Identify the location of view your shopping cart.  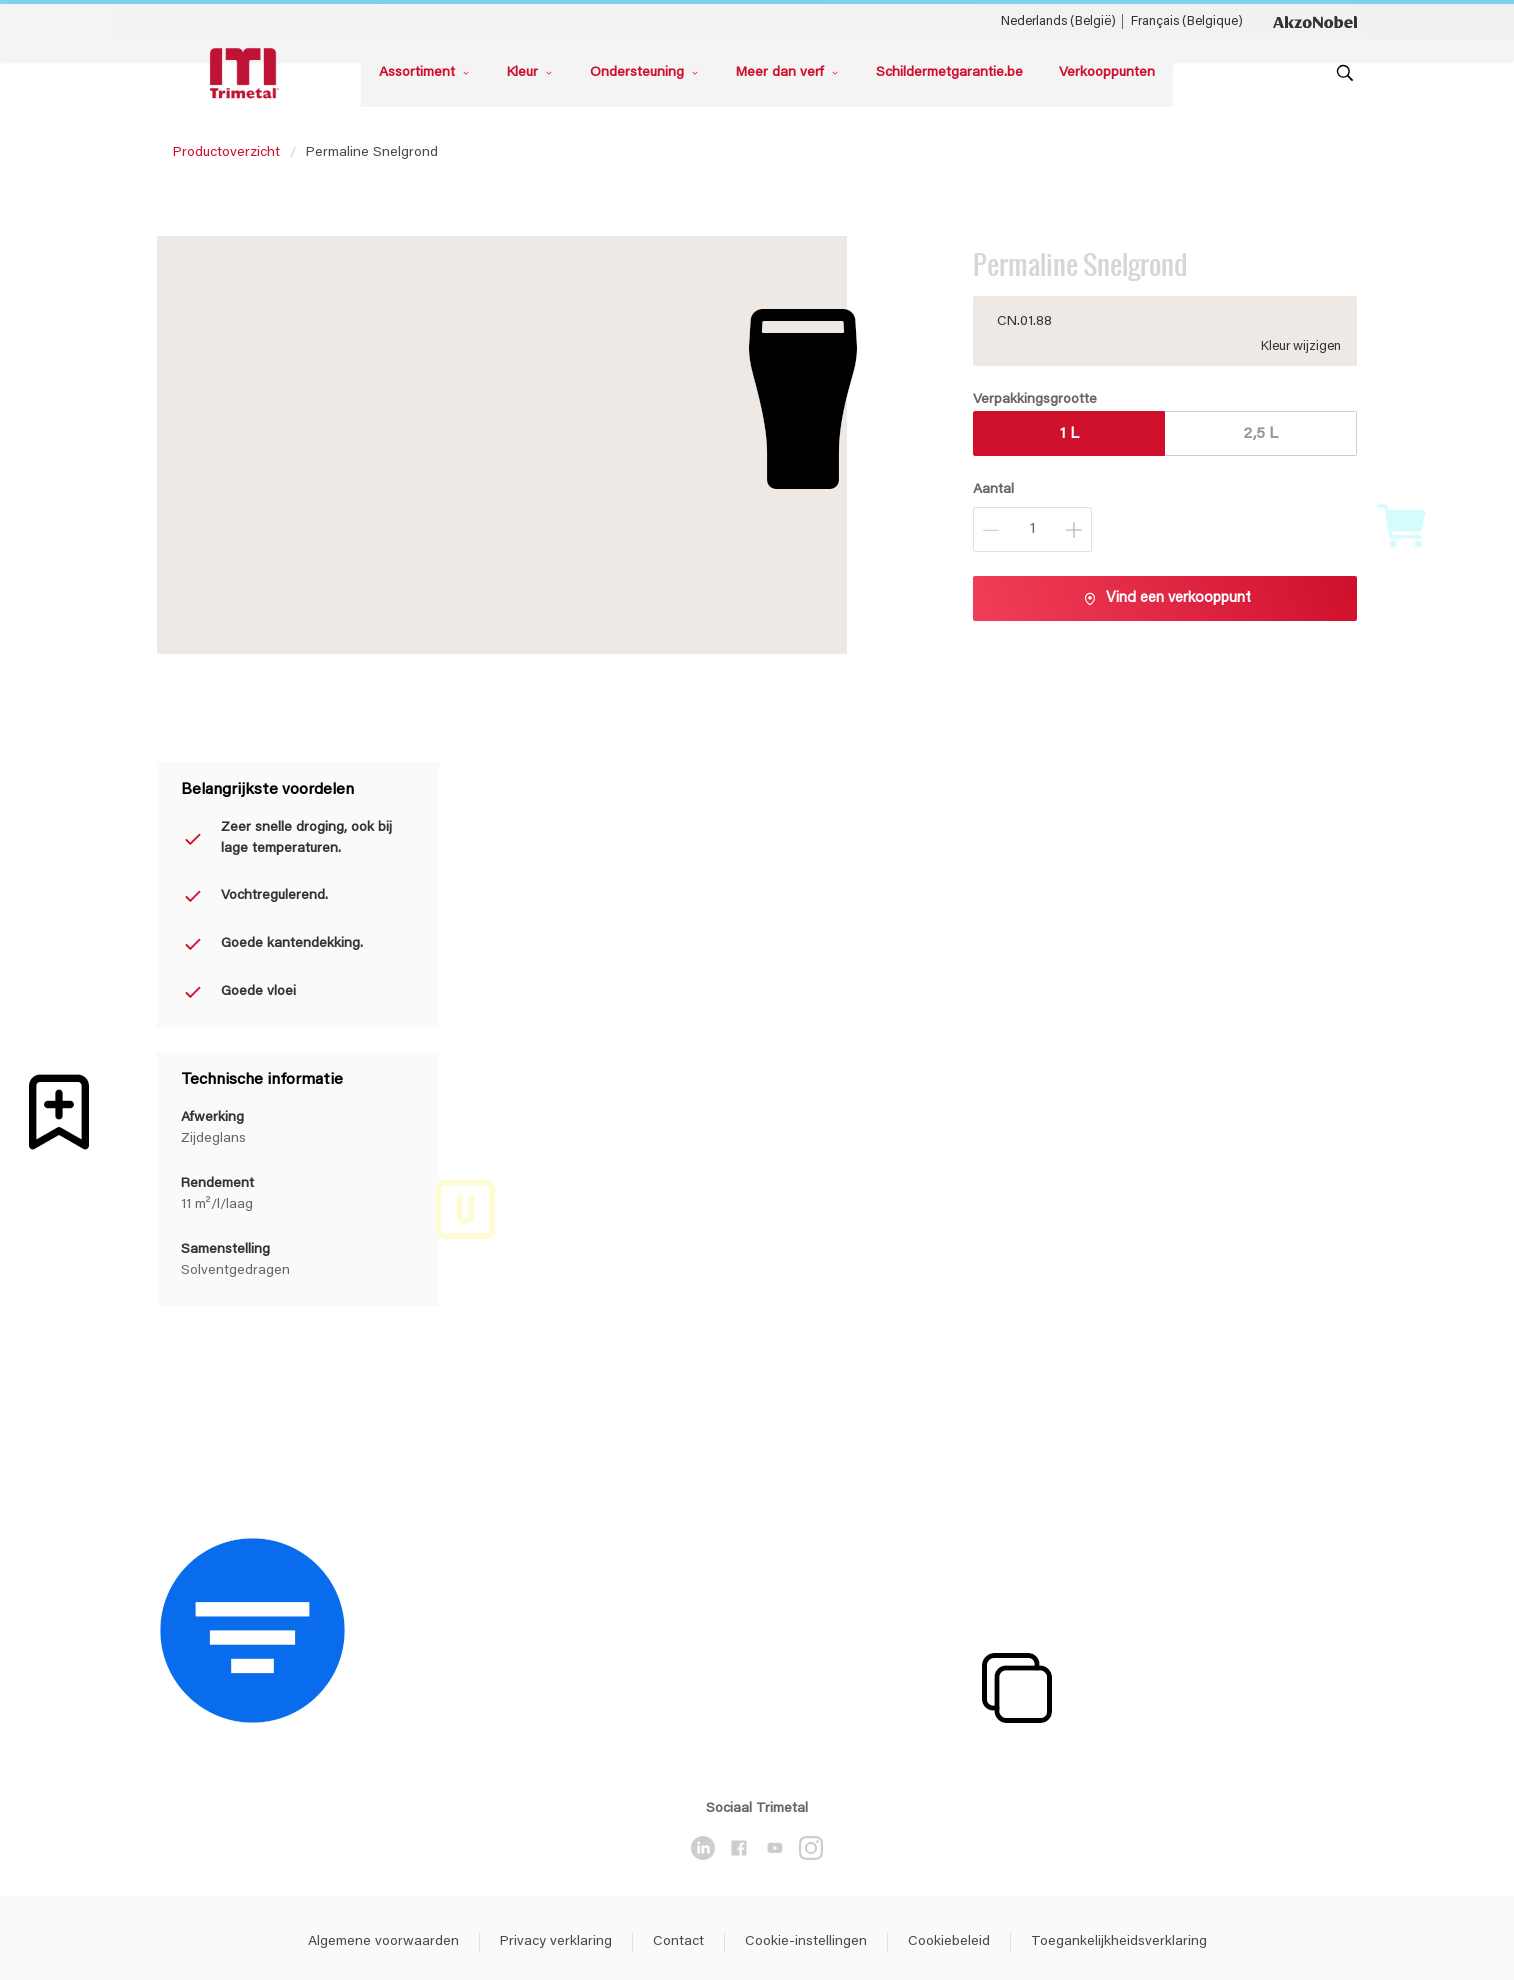
(1402, 526).